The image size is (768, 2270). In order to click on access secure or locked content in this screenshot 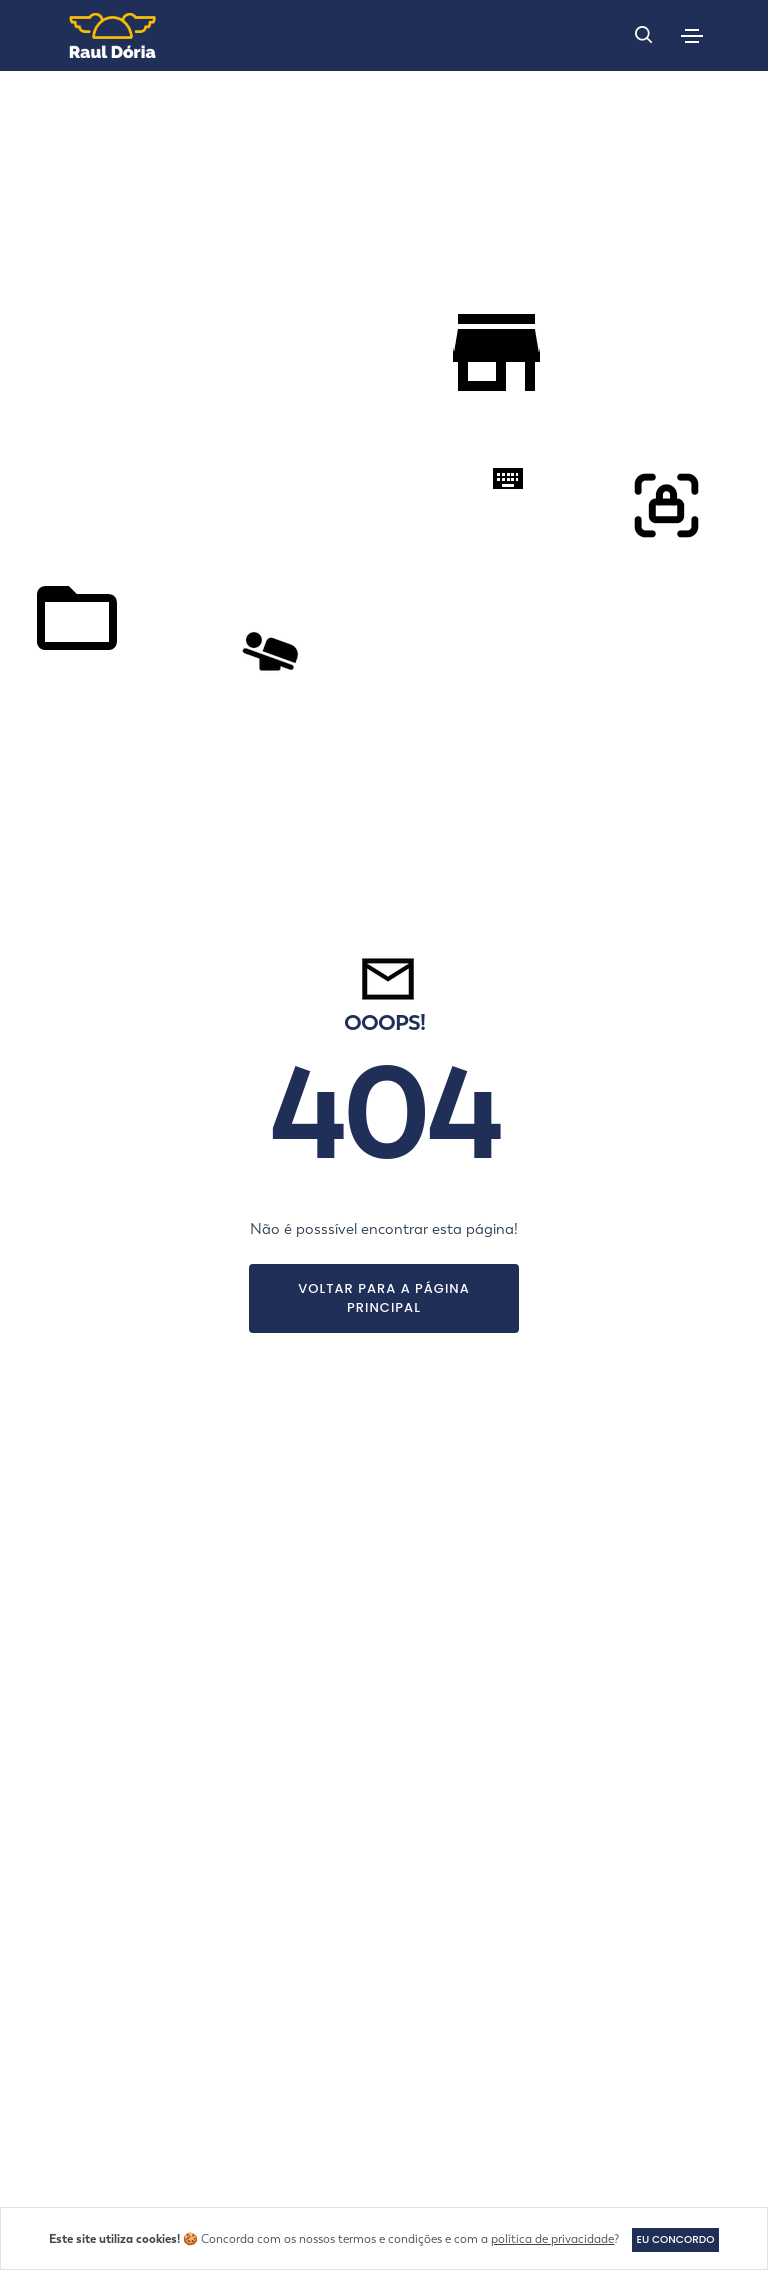, I will do `click(666, 505)`.